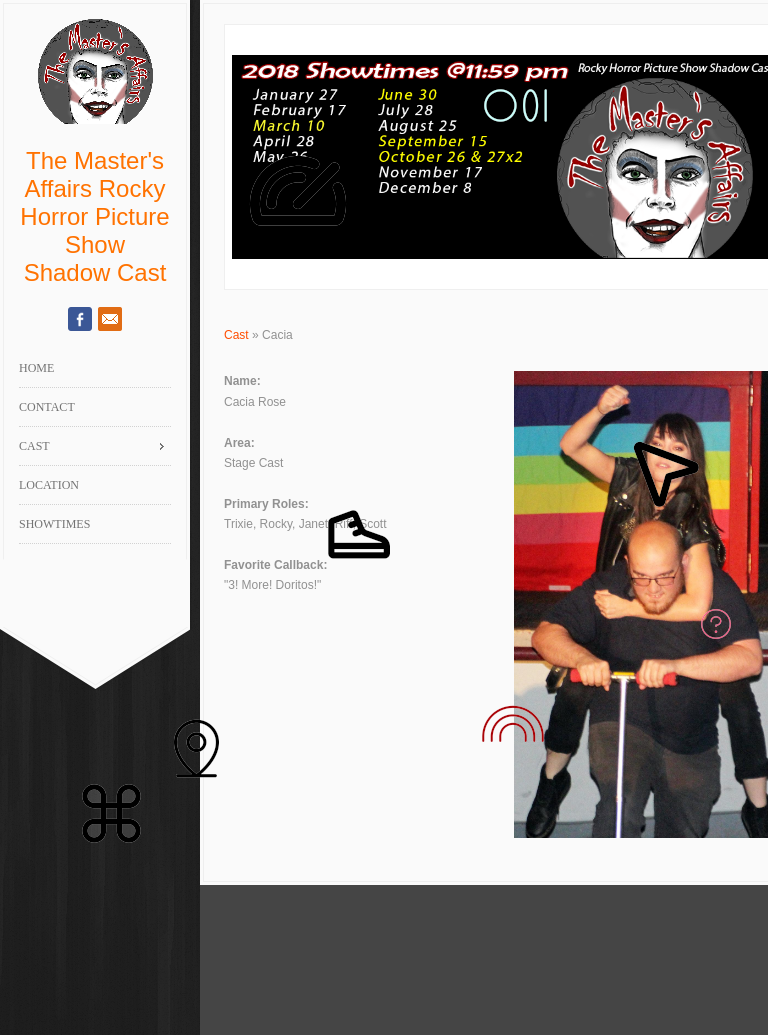  Describe the element at coordinates (716, 624) in the screenshot. I see `access help or support` at that location.